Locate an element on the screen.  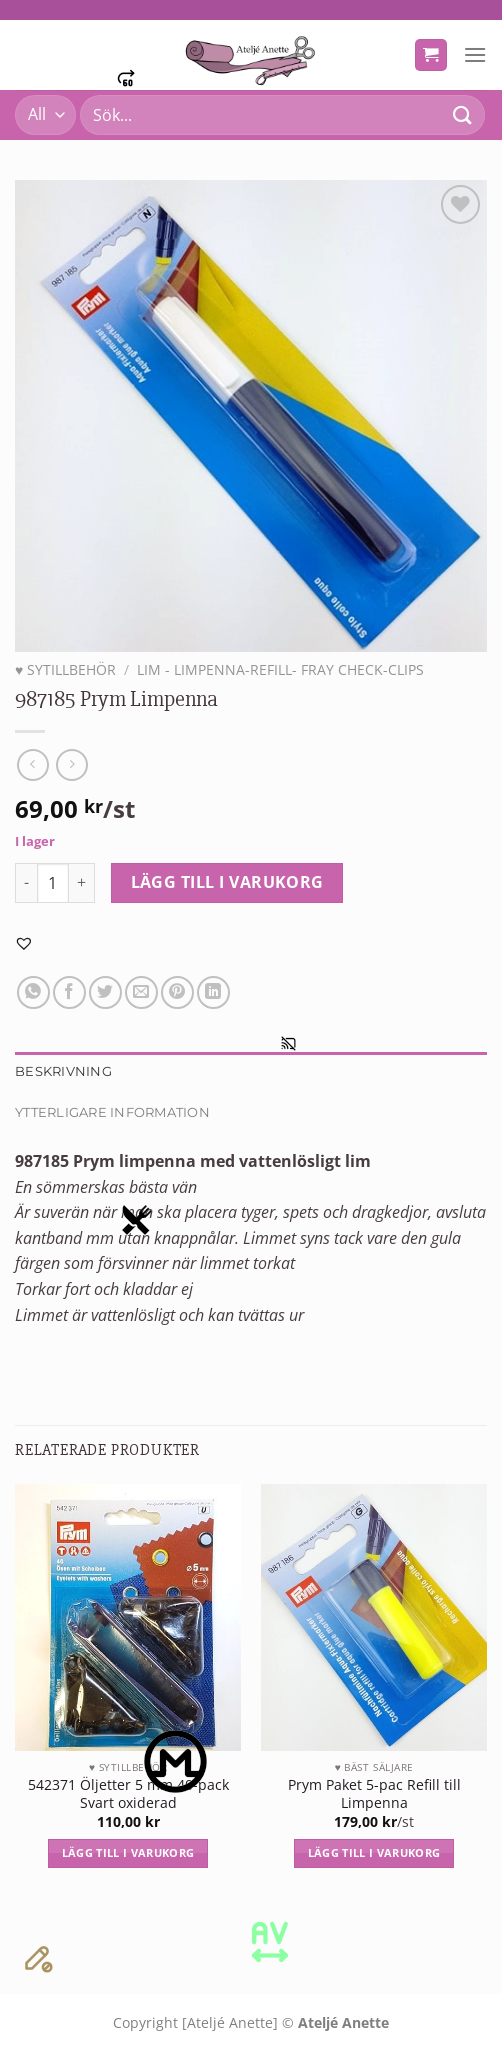
screen casting is unavailable or disabled is located at coordinates (288, 1043).